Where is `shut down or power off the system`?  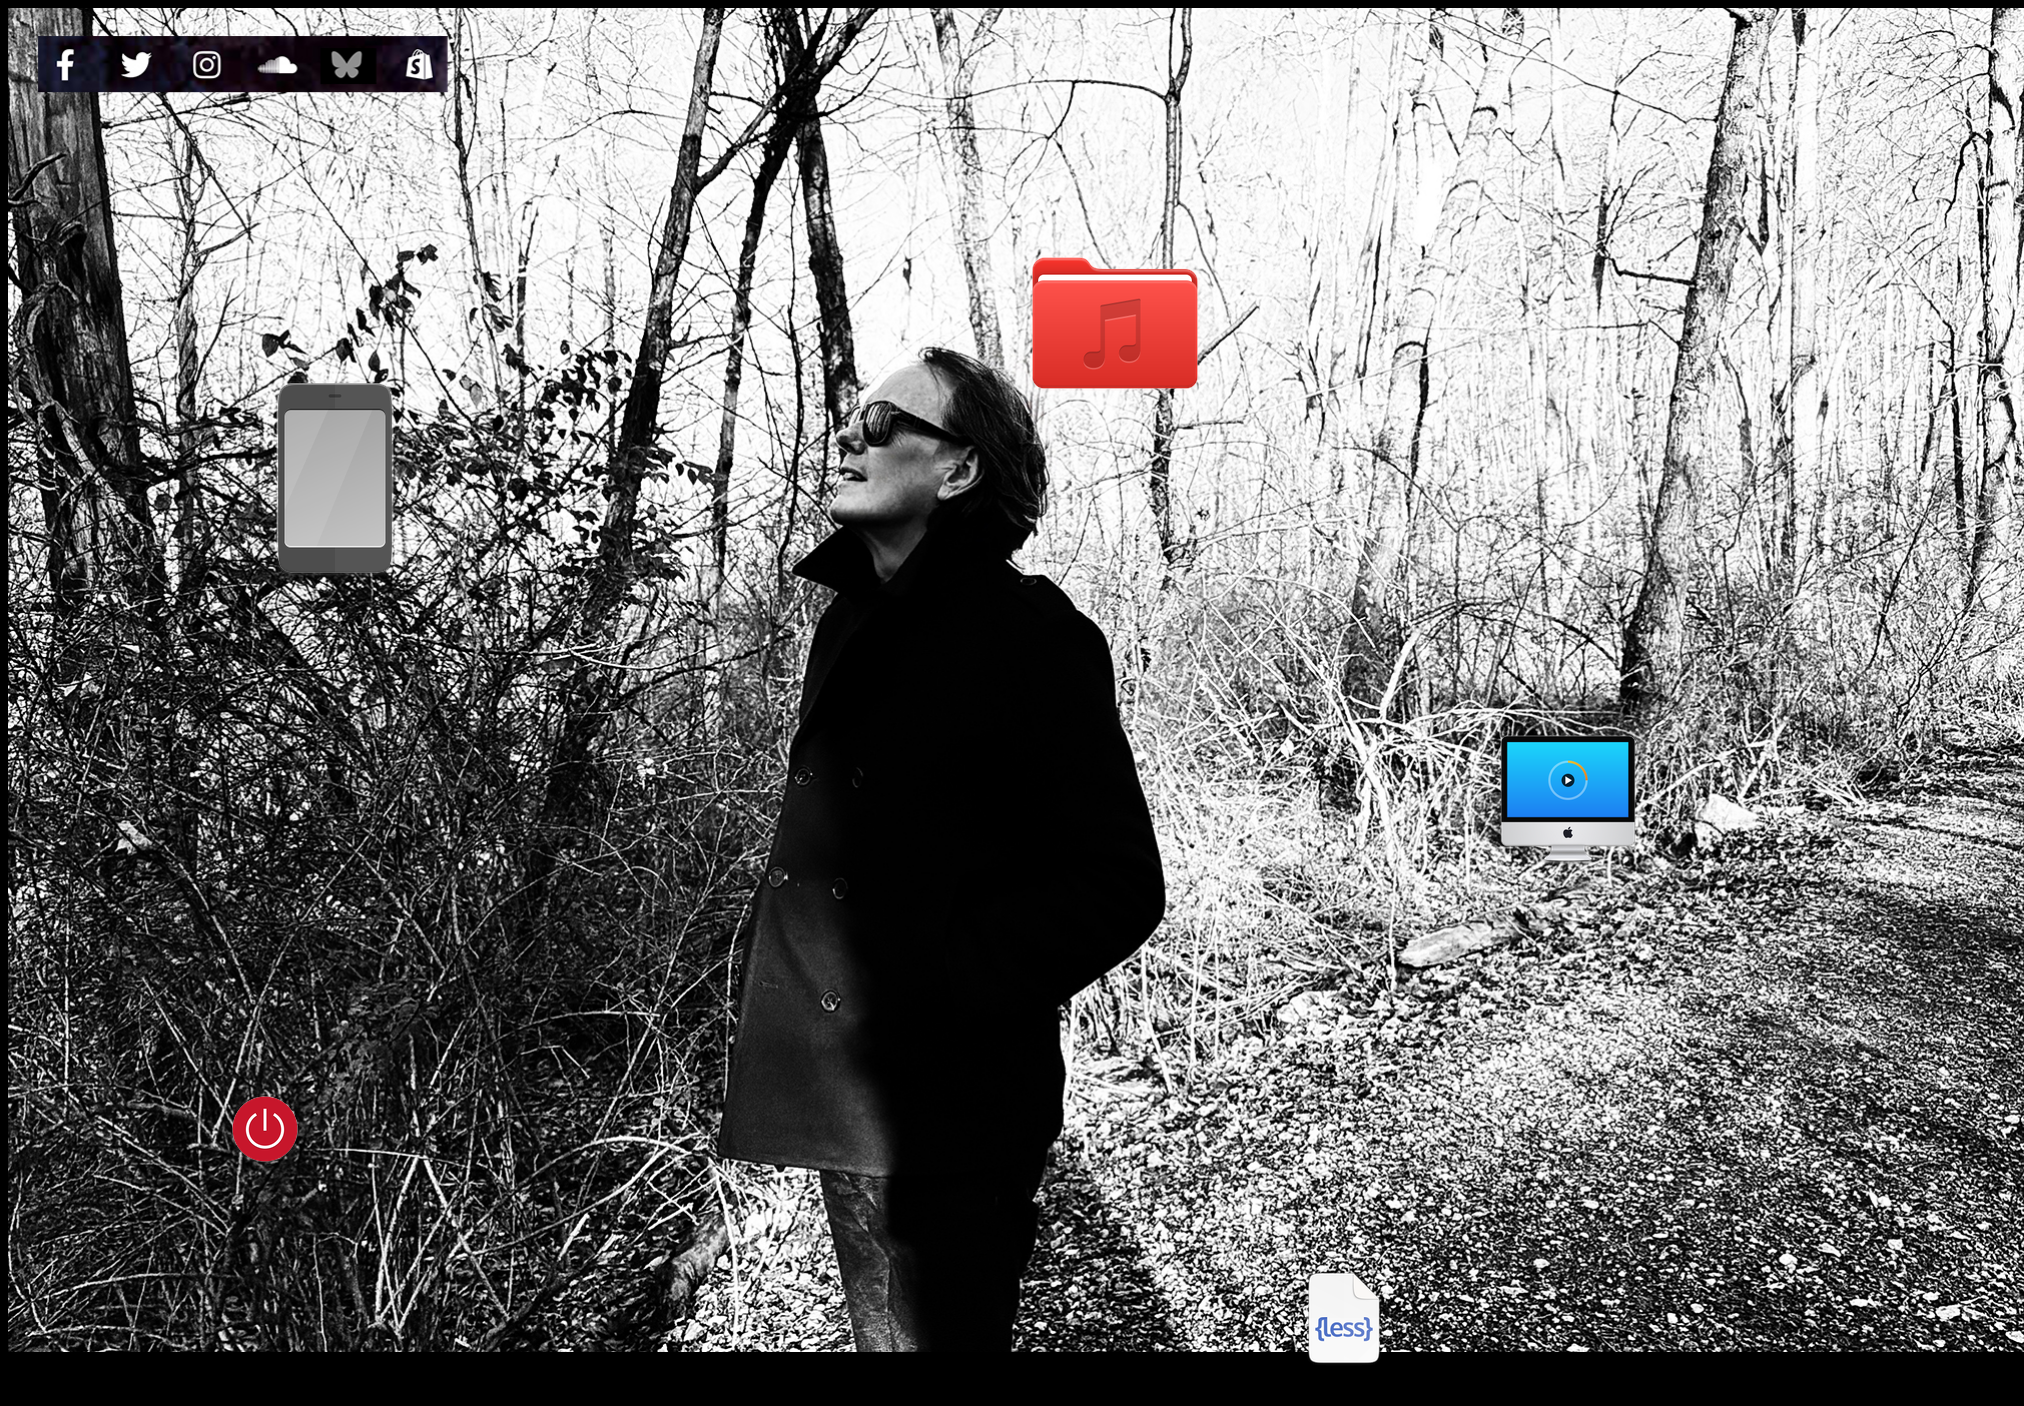 shut down or power off the system is located at coordinates (265, 1129).